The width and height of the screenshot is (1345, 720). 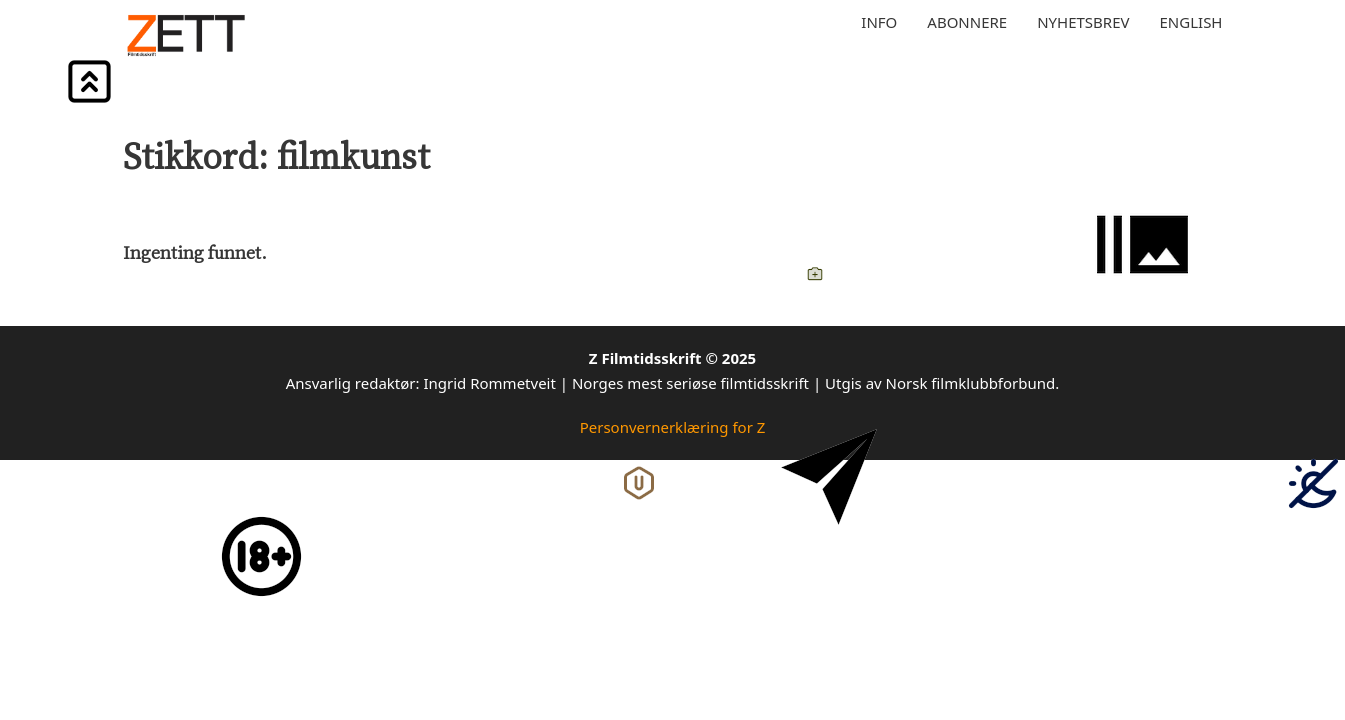 What do you see at coordinates (639, 483) in the screenshot?
I see `indicates a user or account badge` at bounding box center [639, 483].